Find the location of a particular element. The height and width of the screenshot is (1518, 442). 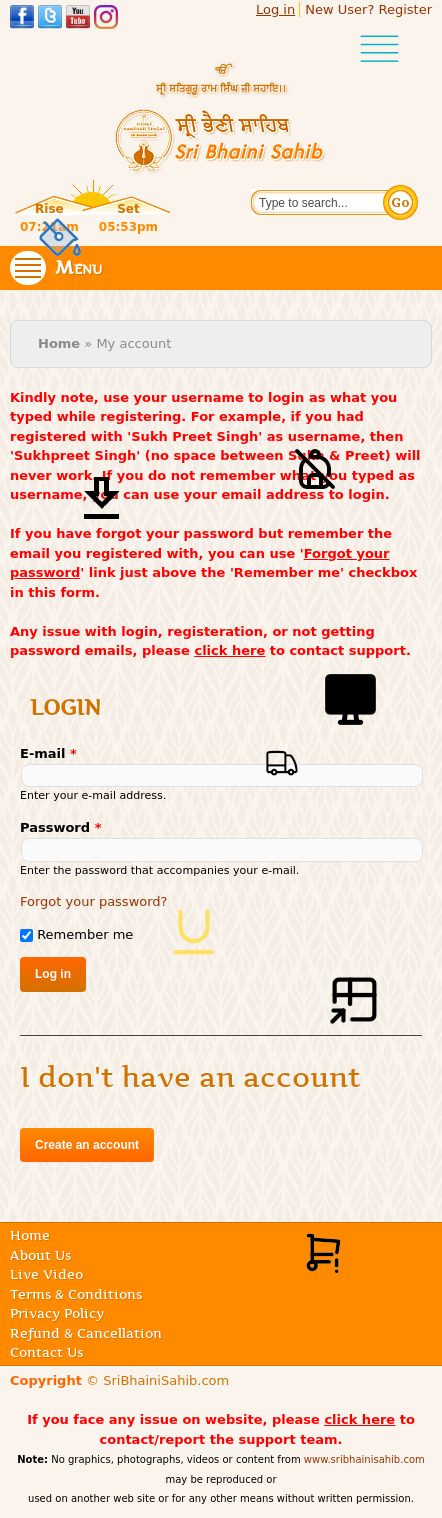

track your delivery status is located at coordinates (282, 762).